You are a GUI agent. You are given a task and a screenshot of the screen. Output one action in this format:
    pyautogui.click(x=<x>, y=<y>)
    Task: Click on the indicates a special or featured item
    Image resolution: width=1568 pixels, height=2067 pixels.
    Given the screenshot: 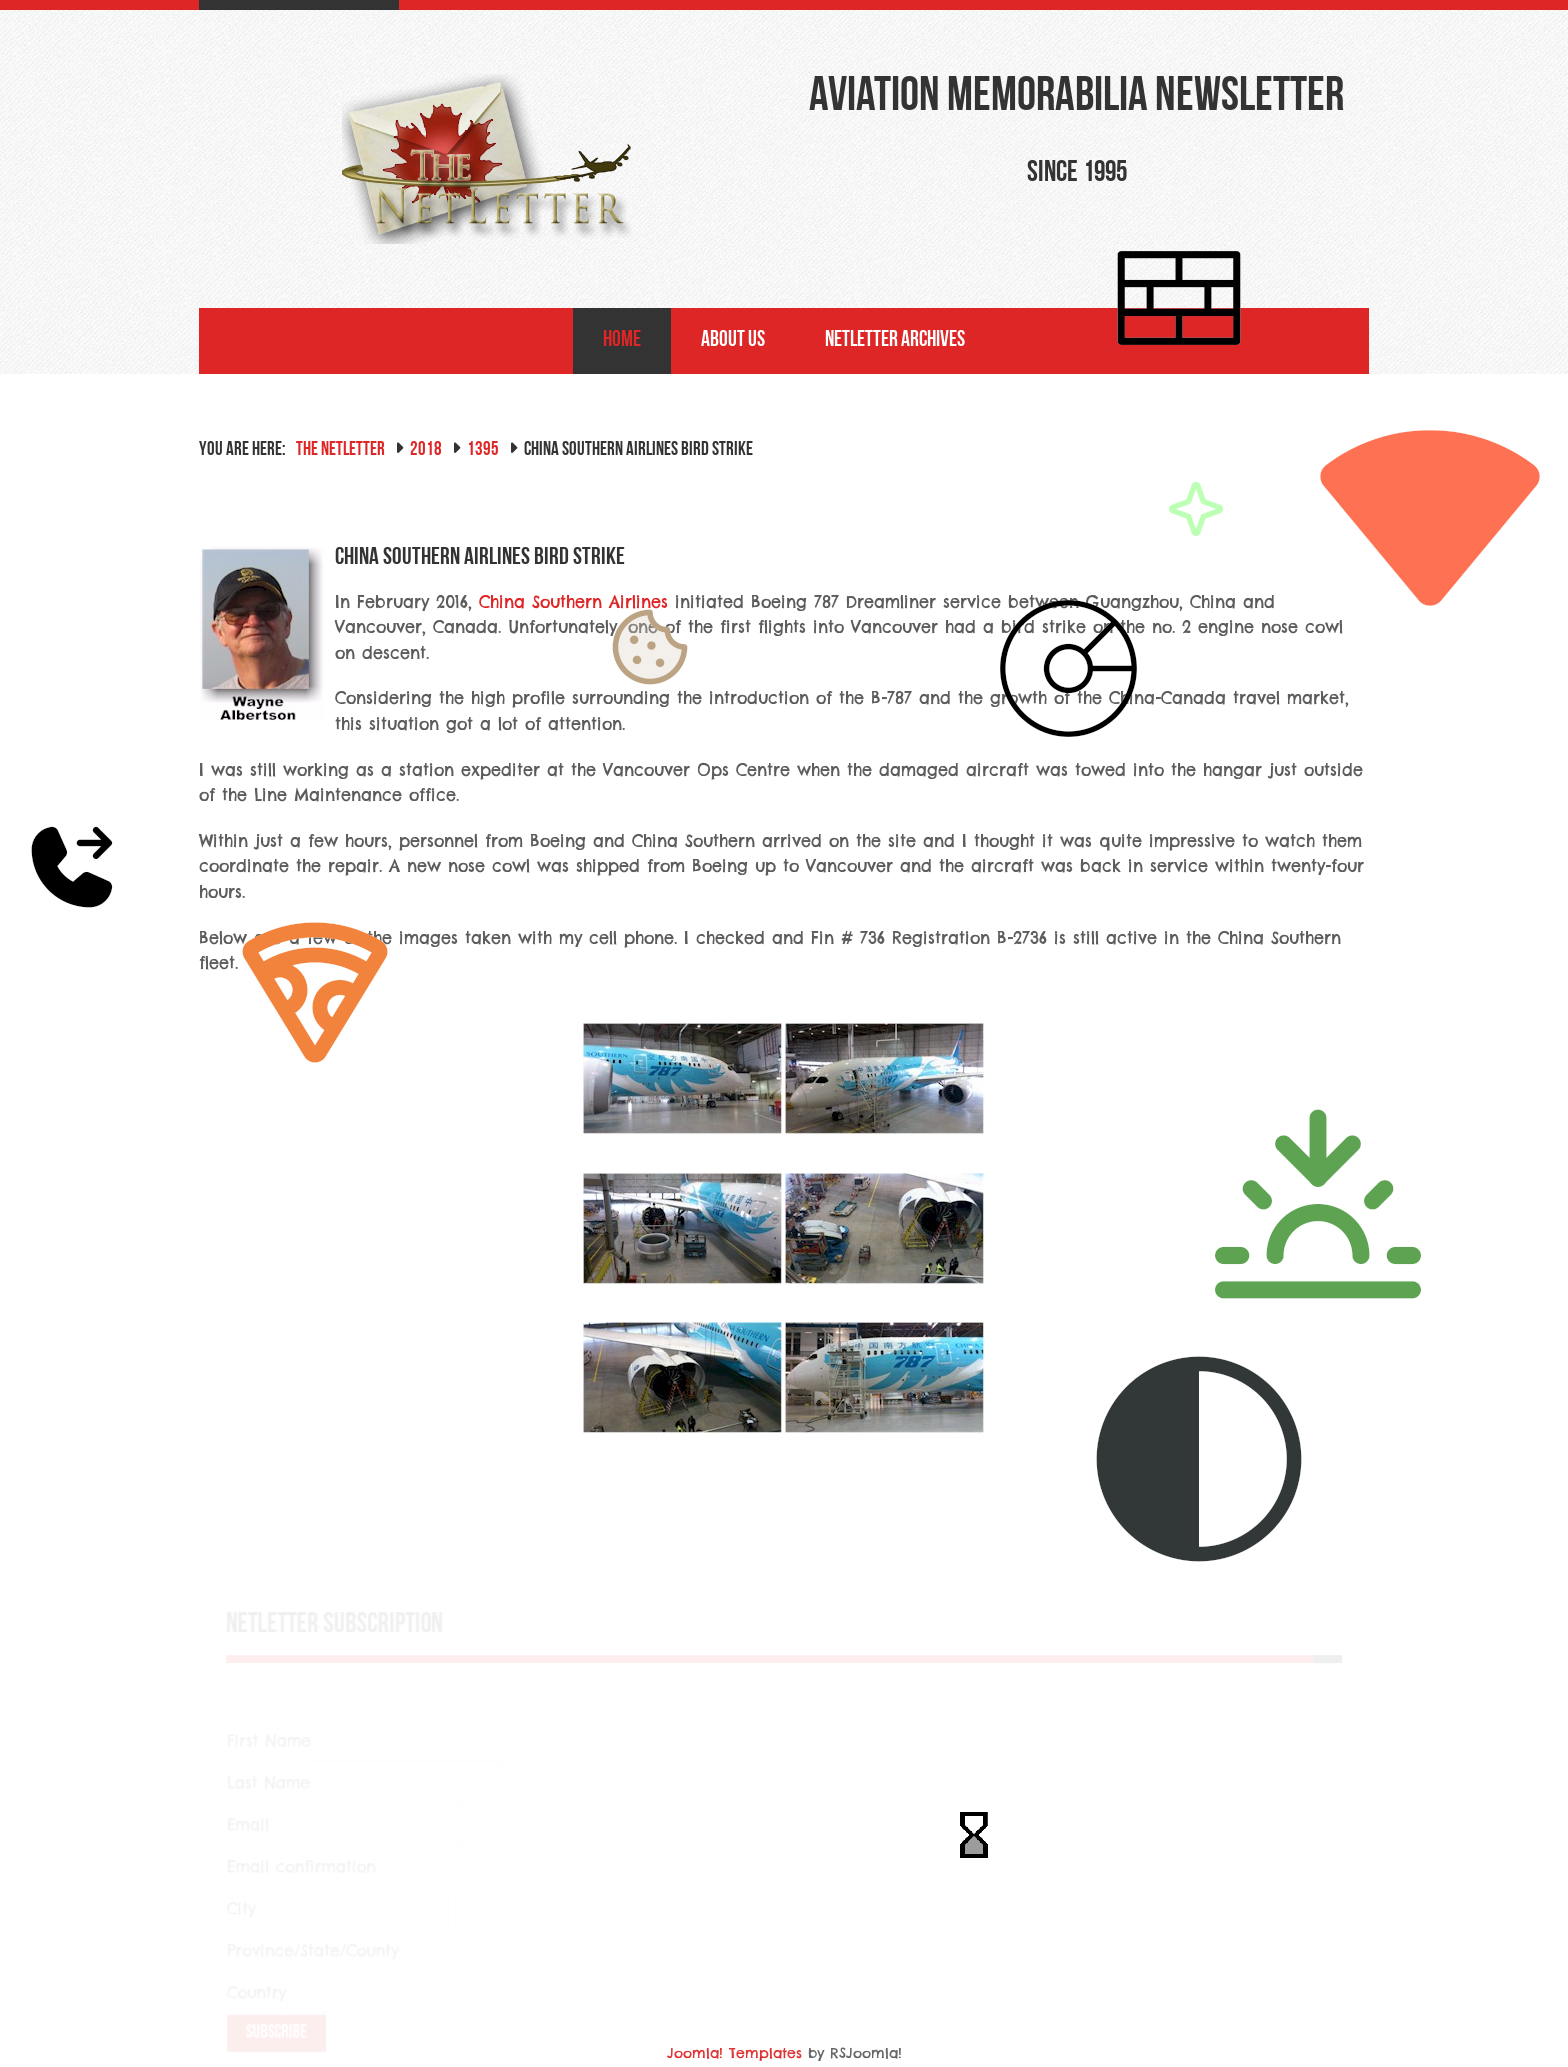 What is the action you would take?
    pyautogui.click(x=1196, y=509)
    